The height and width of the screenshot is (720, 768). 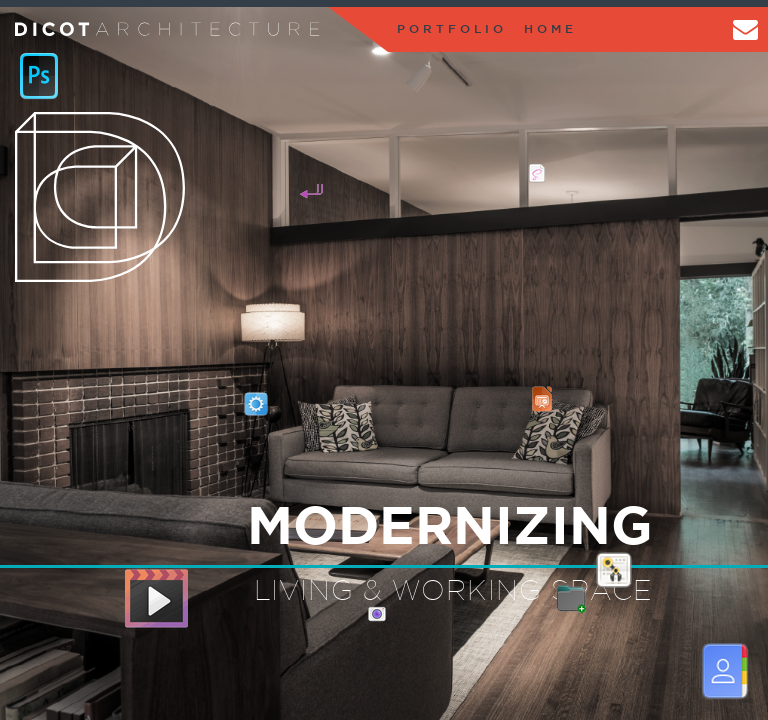 What do you see at coordinates (39, 76) in the screenshot?
I see `adobe photoshop file type indicator` at bounding box center [39, 76].